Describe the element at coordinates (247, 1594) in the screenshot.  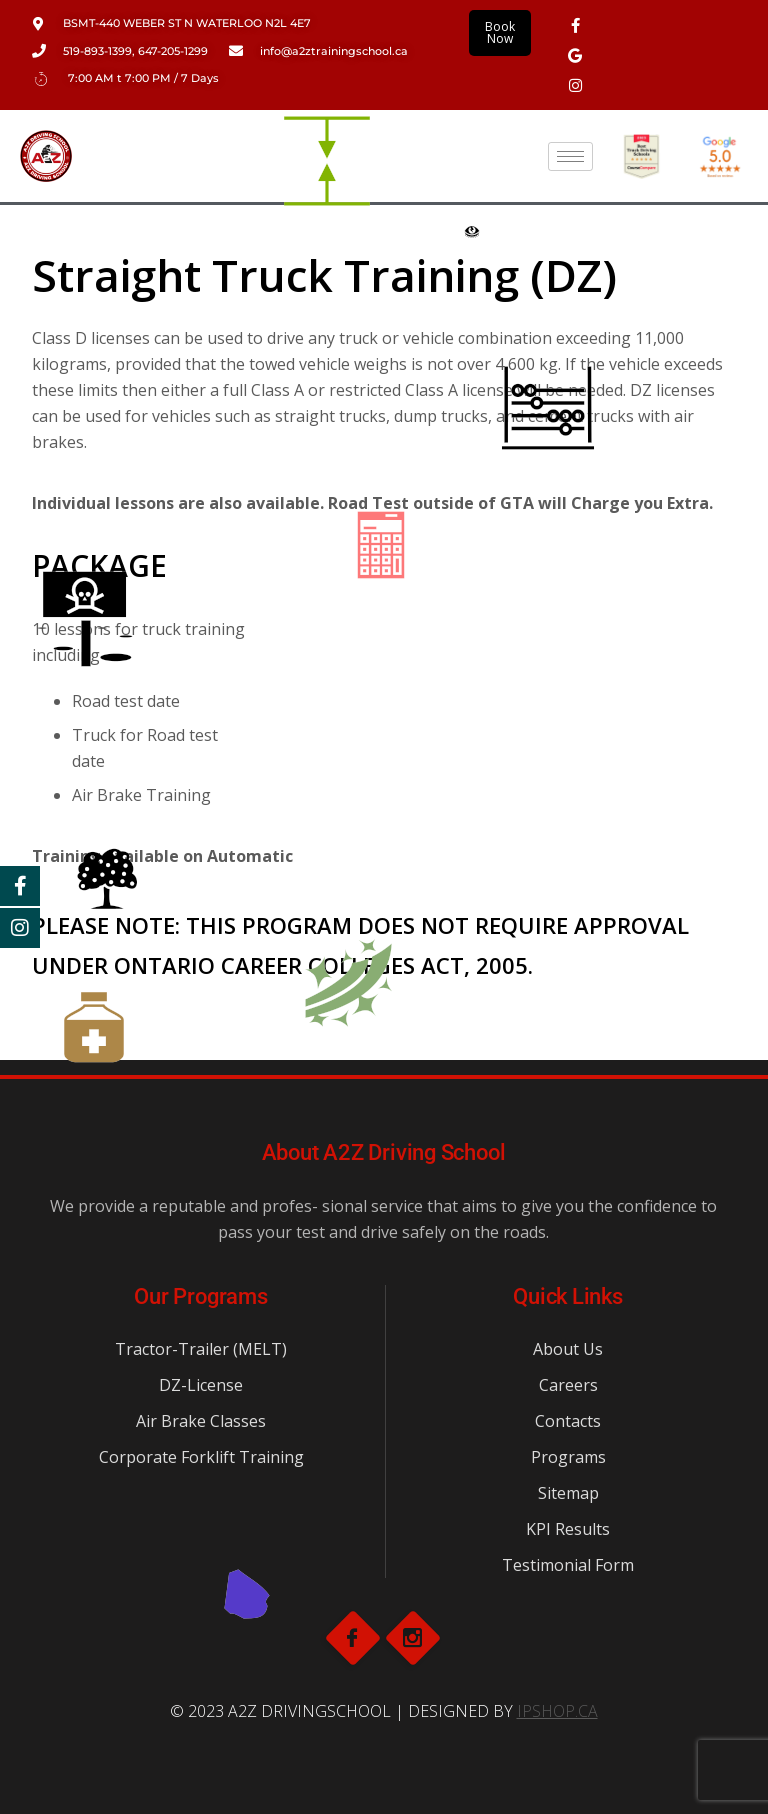
I see `select uruguay as your country or region` at that location.